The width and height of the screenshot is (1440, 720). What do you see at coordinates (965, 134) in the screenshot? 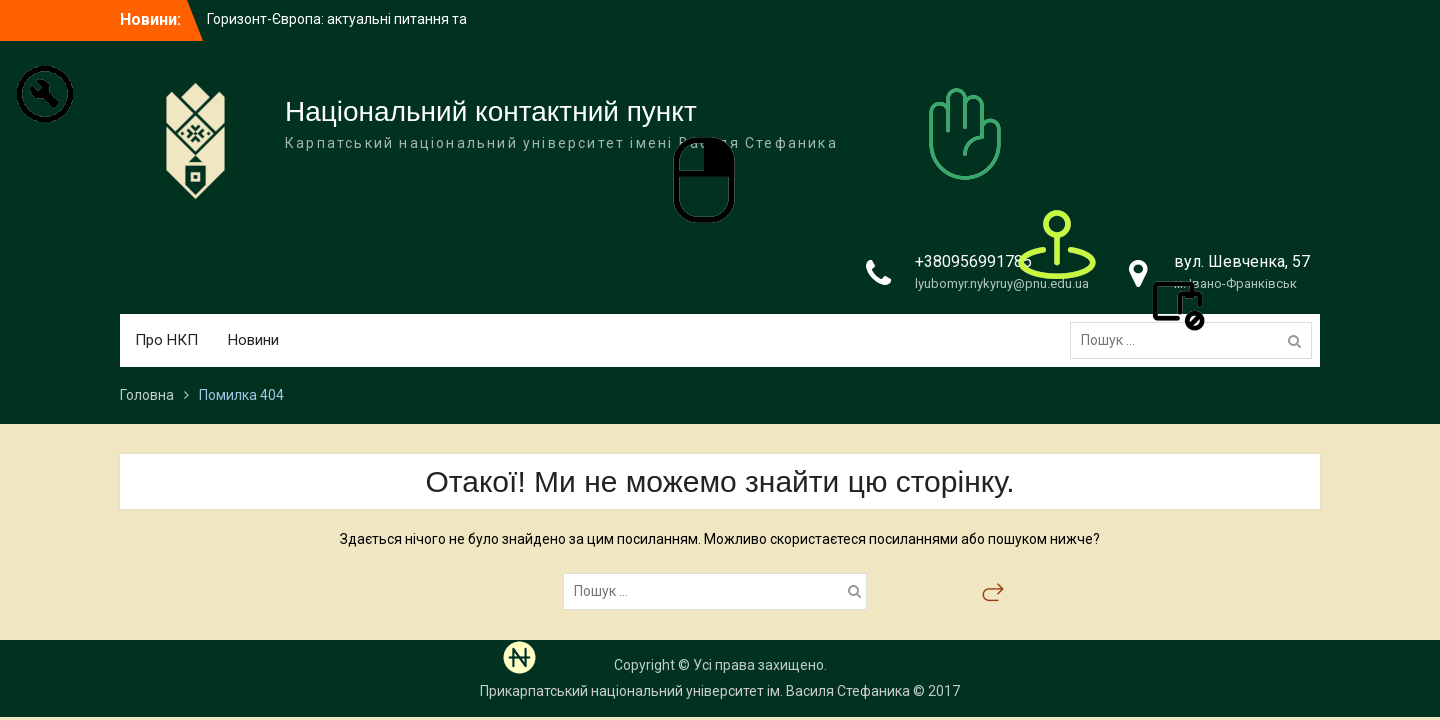
I see `stop or pause an action` at bounding box center [965, 134].